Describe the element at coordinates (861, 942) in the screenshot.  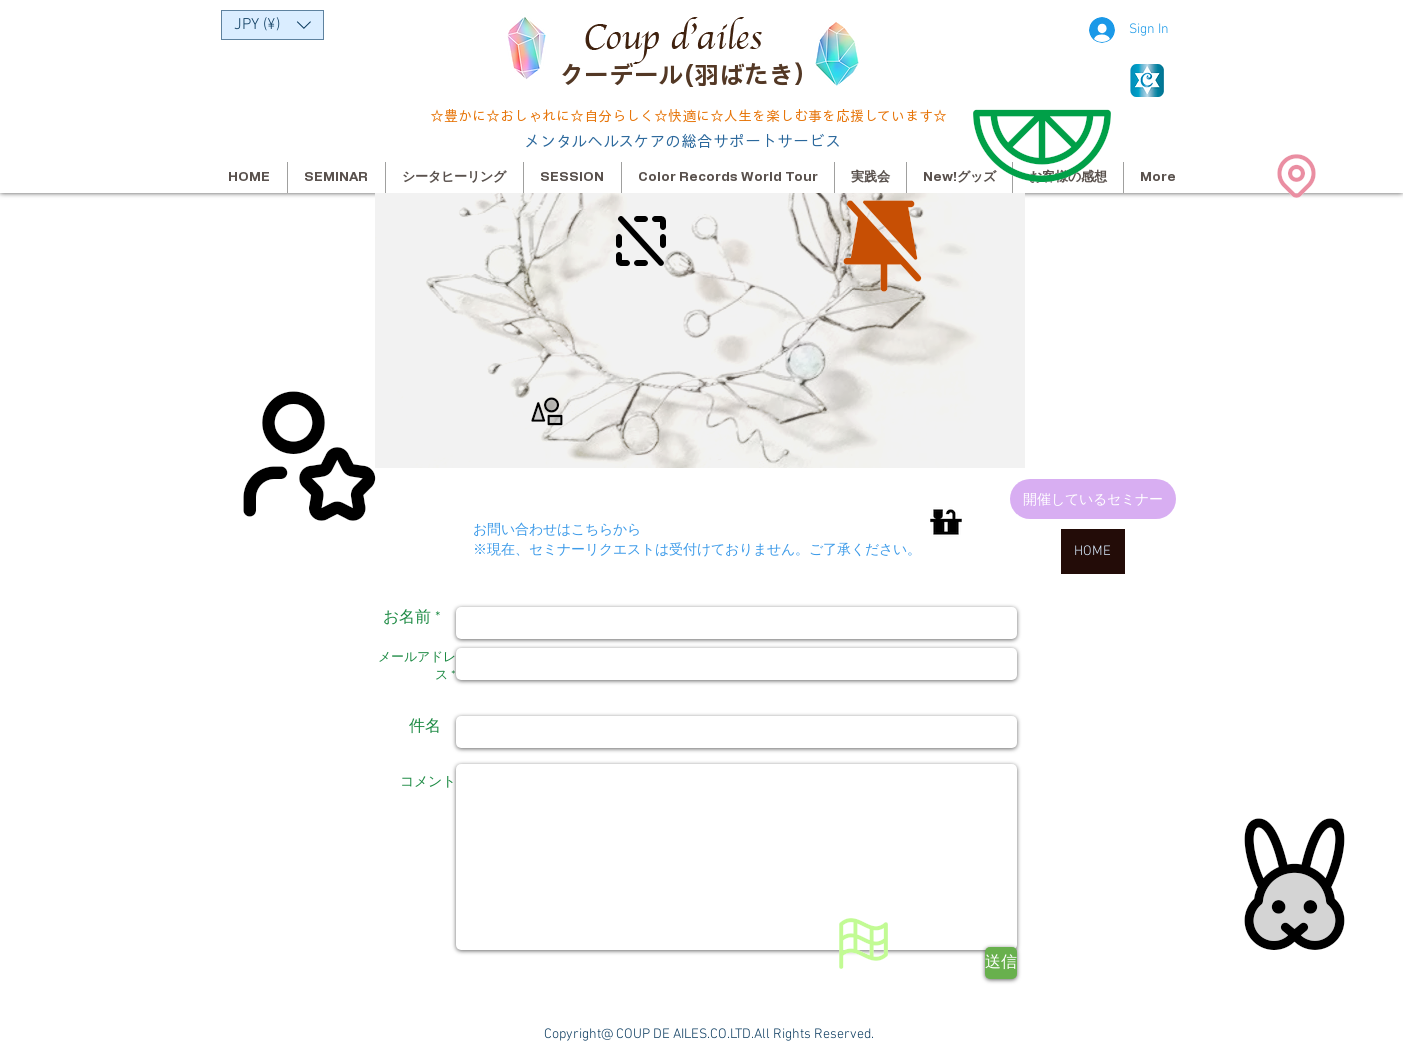
I see `indicates a finish line or goal completion` at that location.